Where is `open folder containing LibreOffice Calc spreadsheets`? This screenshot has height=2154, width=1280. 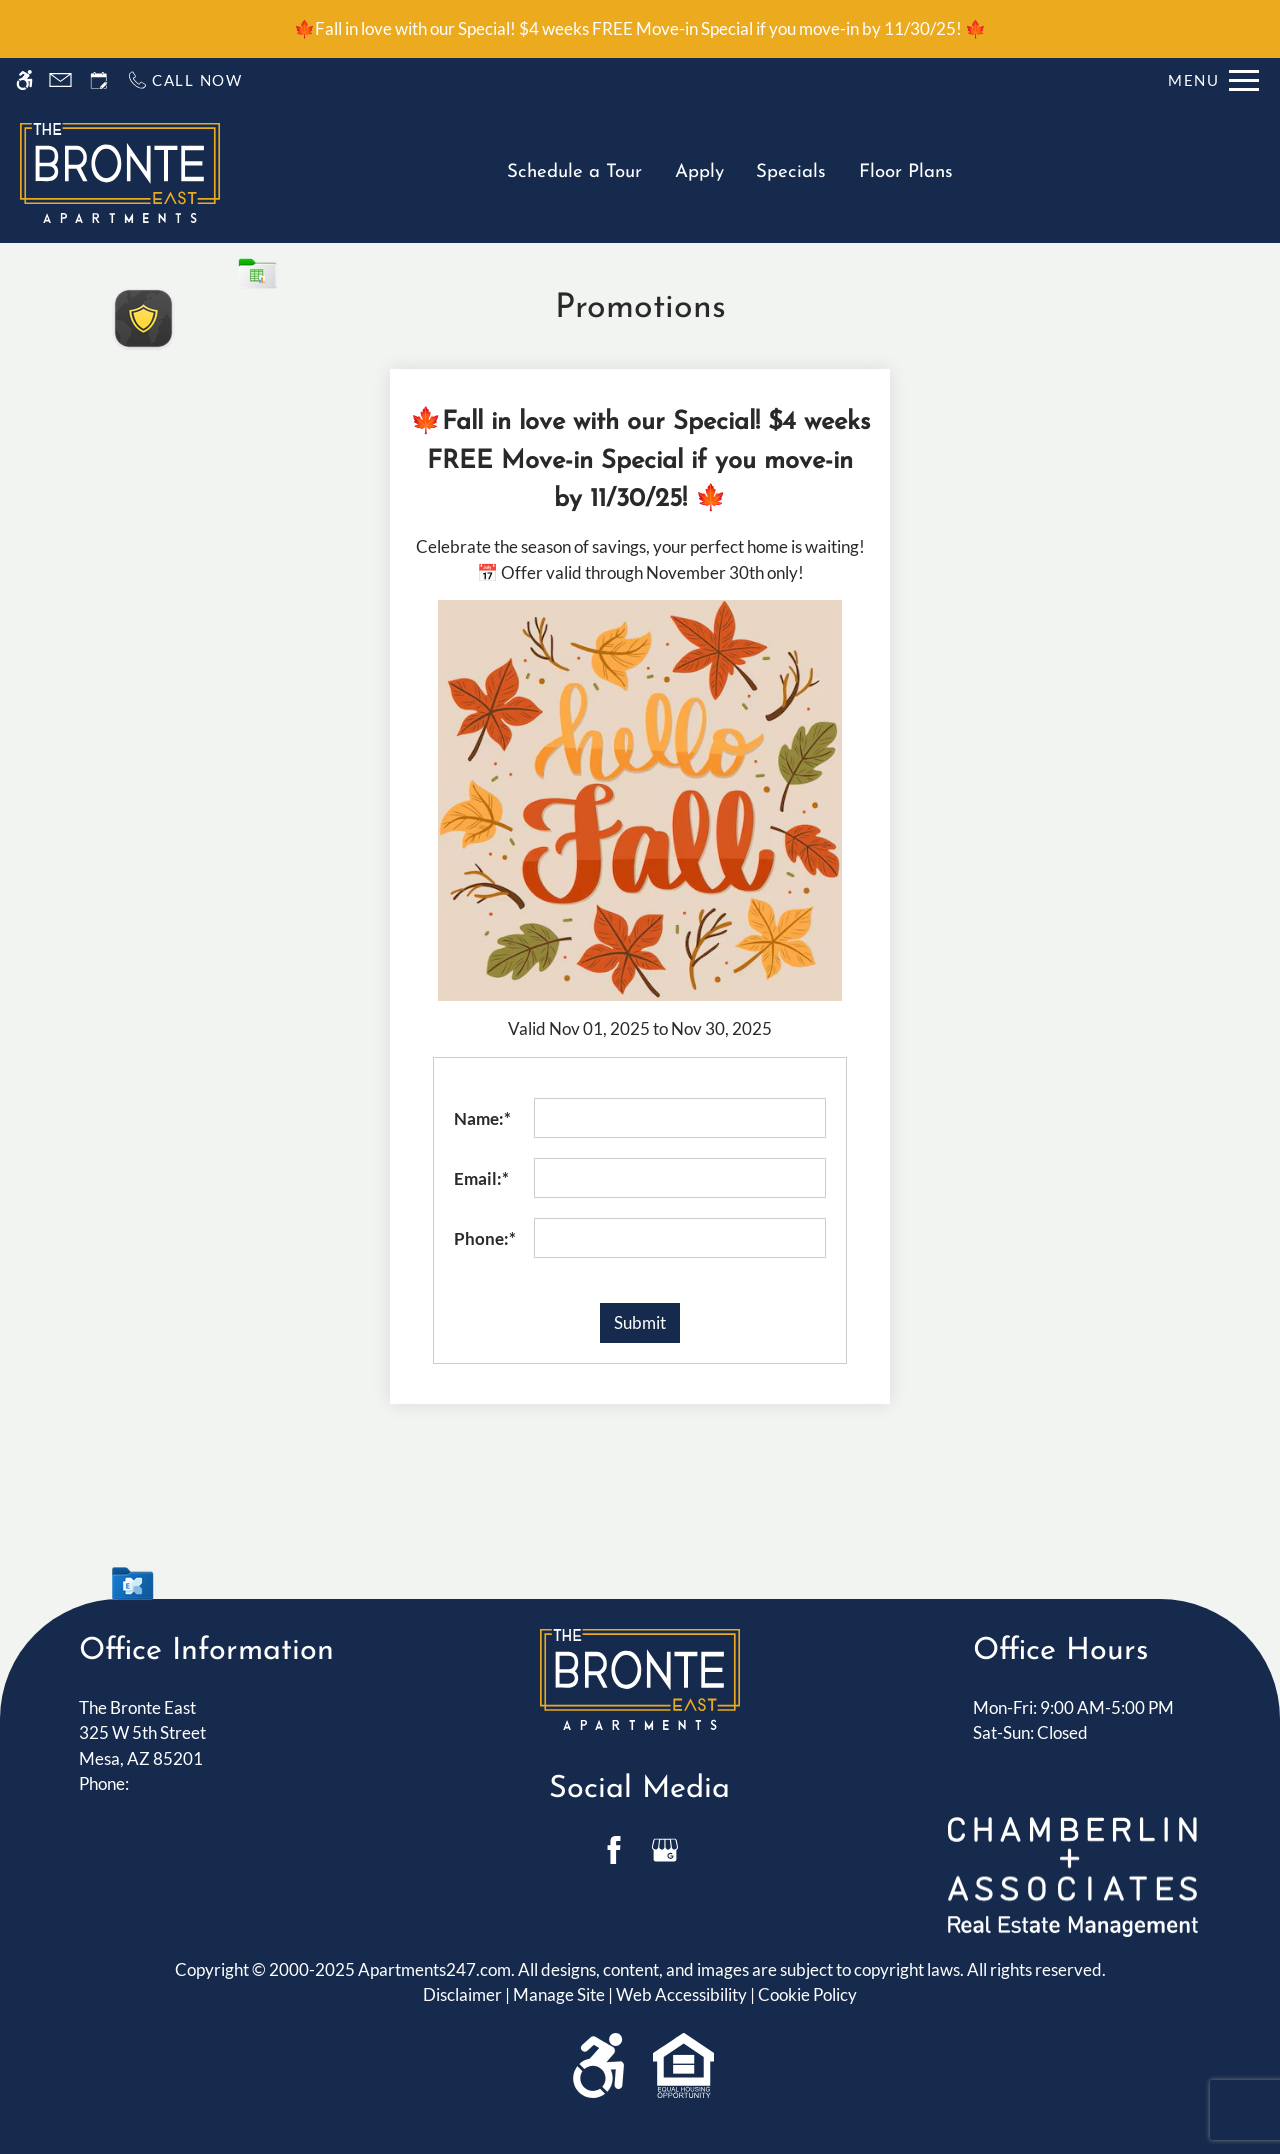 open folder containing LibreOffice Calc spreadsheets is located at coordinates (257, 274).